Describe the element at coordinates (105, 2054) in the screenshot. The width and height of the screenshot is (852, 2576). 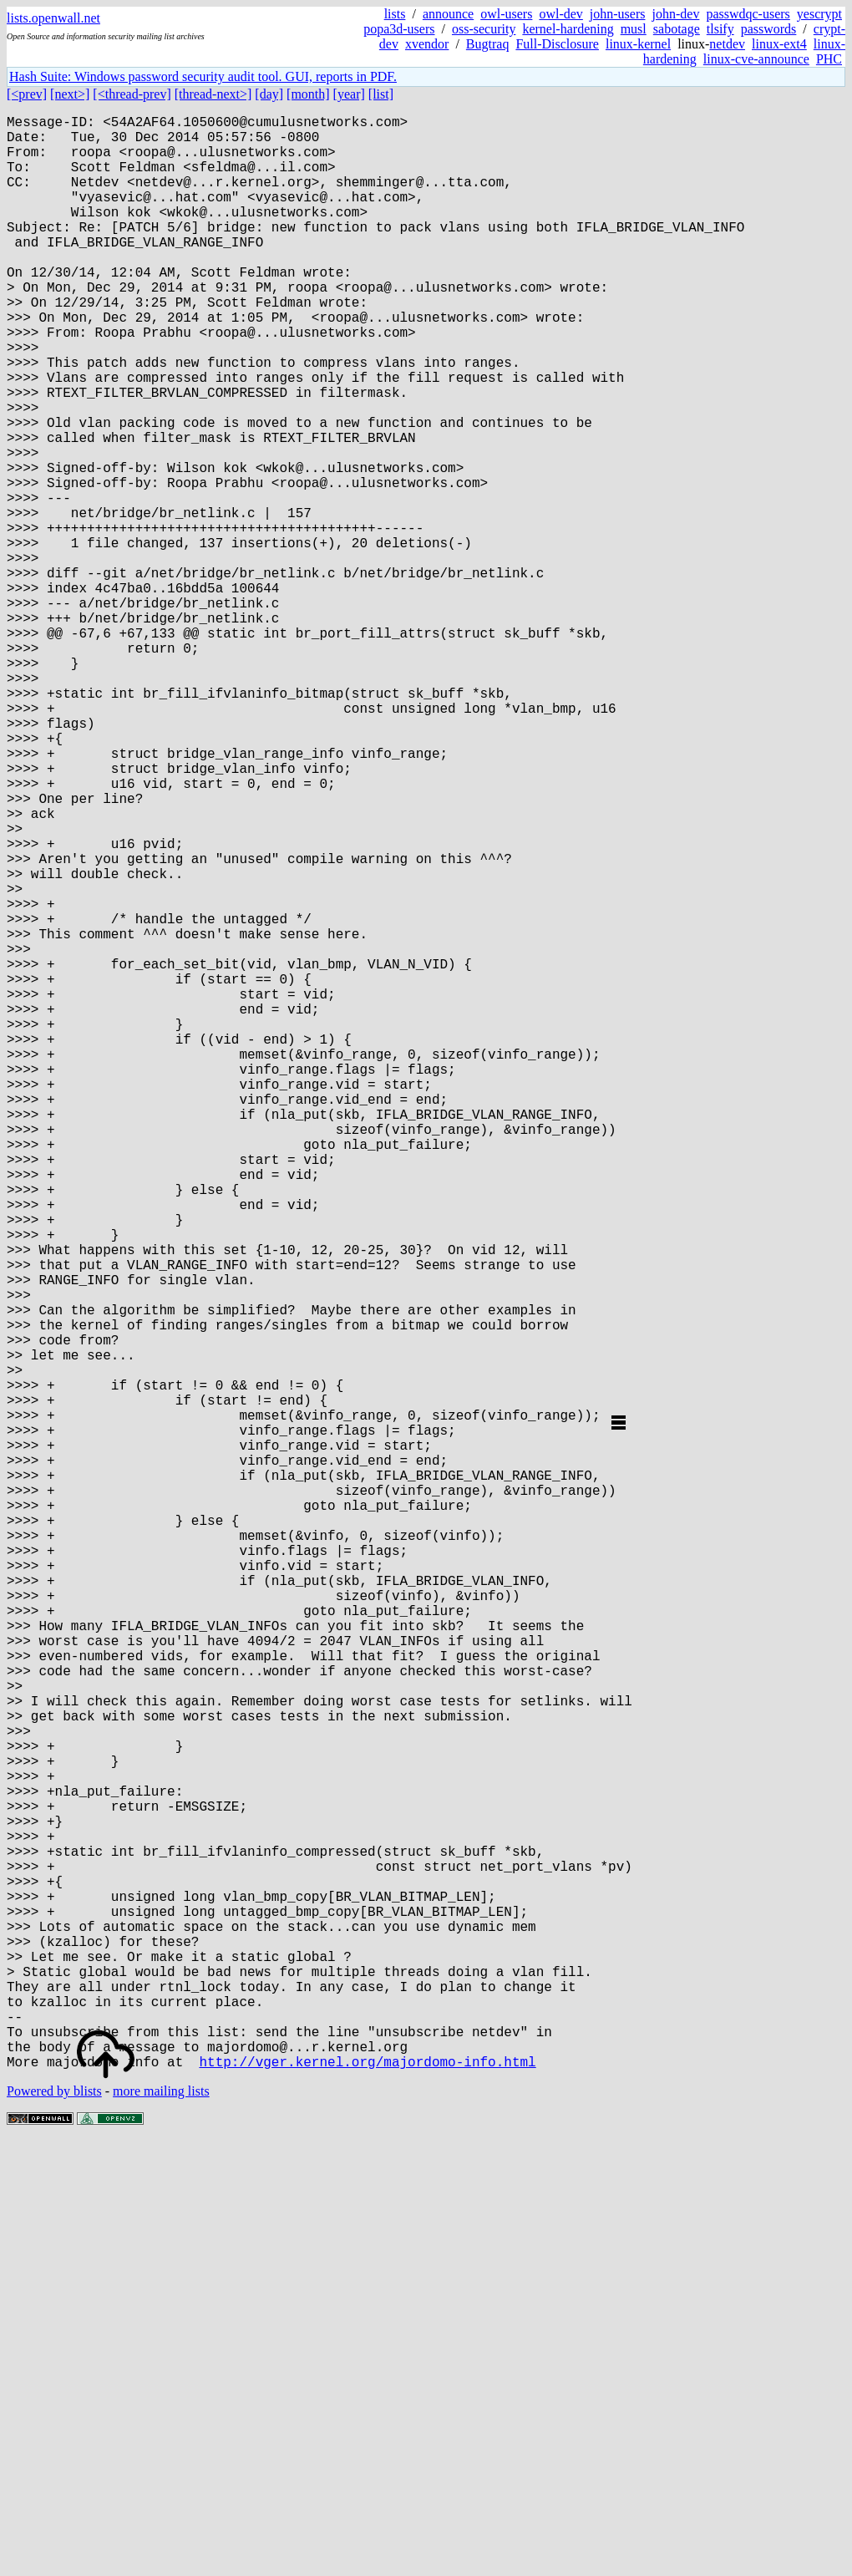
I see `upload file to cloud storage` at that location.